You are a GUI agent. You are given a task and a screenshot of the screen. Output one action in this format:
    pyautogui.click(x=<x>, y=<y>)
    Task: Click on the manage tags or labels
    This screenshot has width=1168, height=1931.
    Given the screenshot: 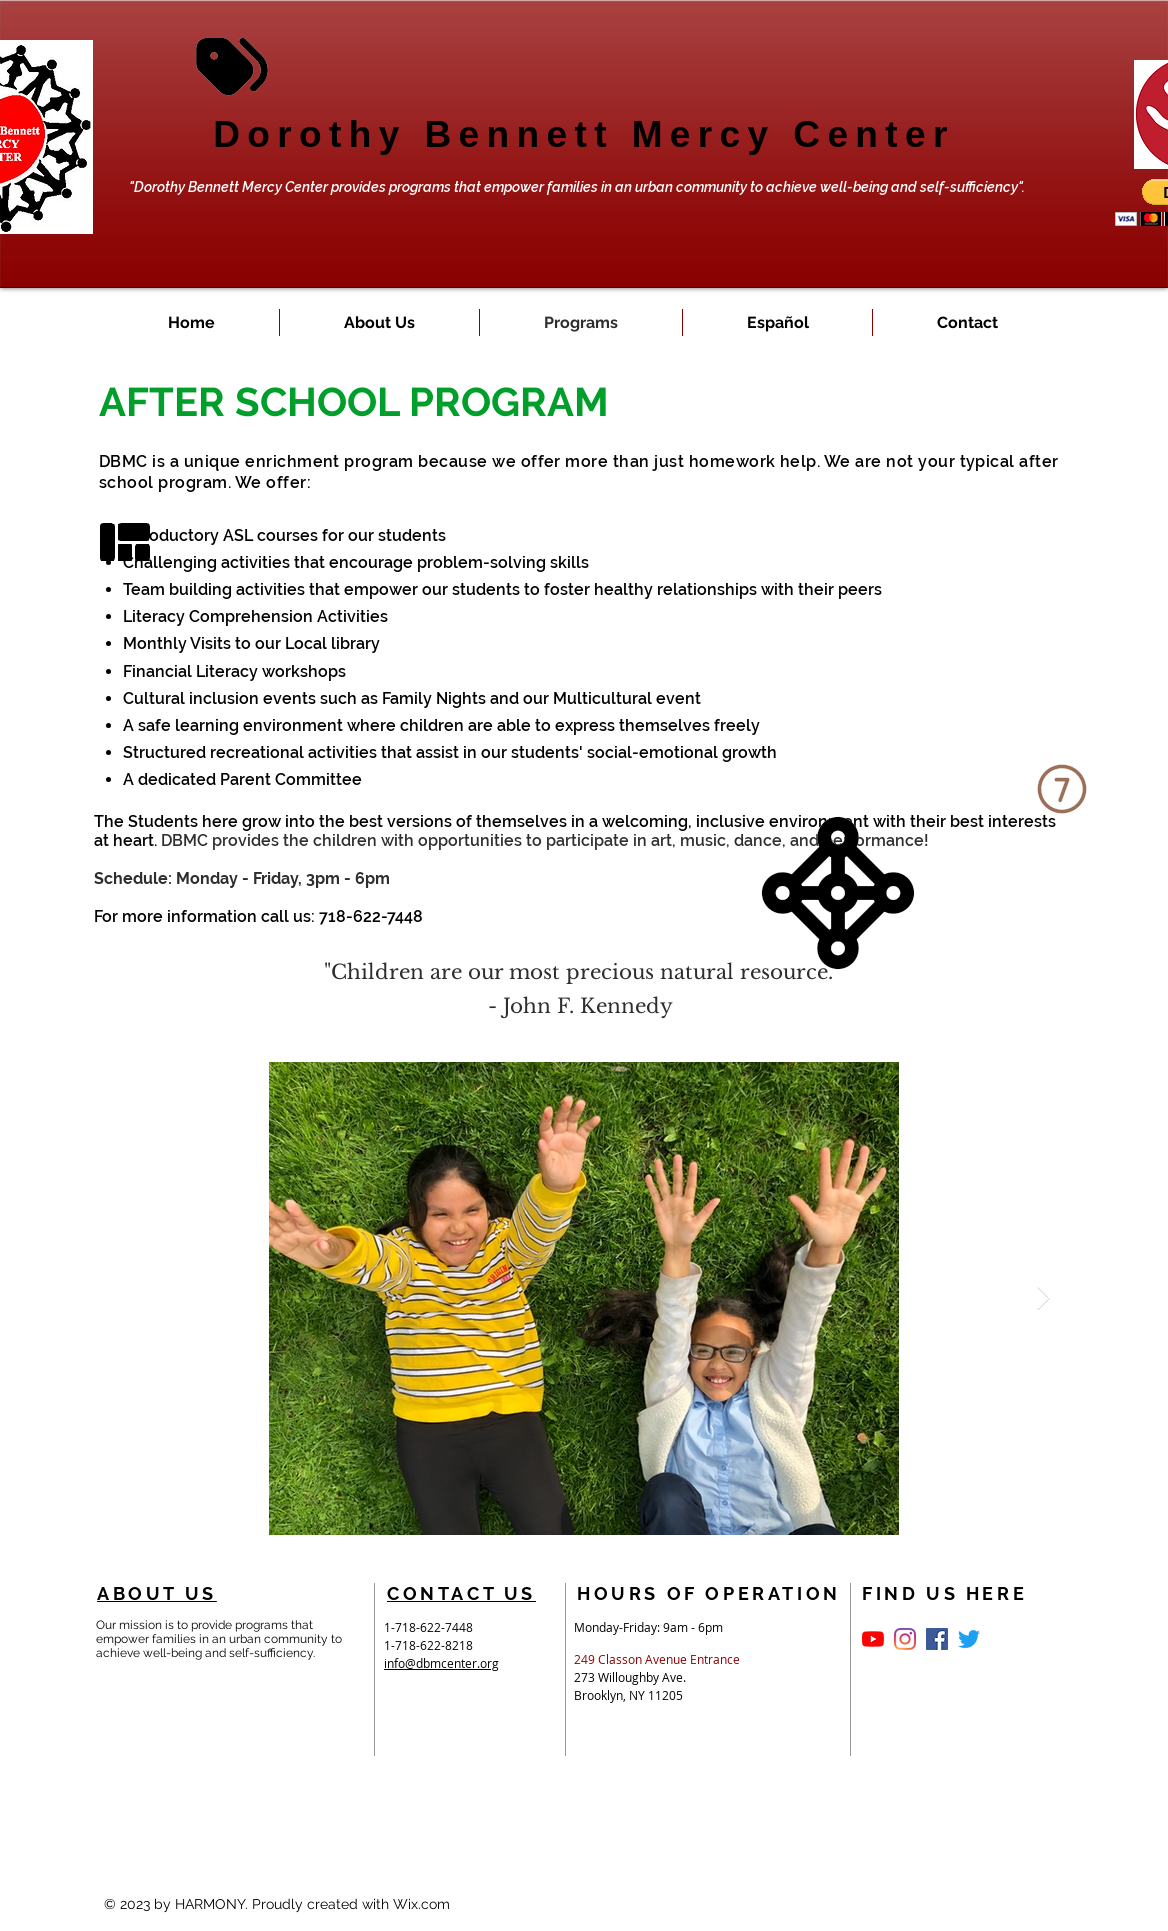 What is the action you would take?
    pyautogui.click(x=232, y=63)
    